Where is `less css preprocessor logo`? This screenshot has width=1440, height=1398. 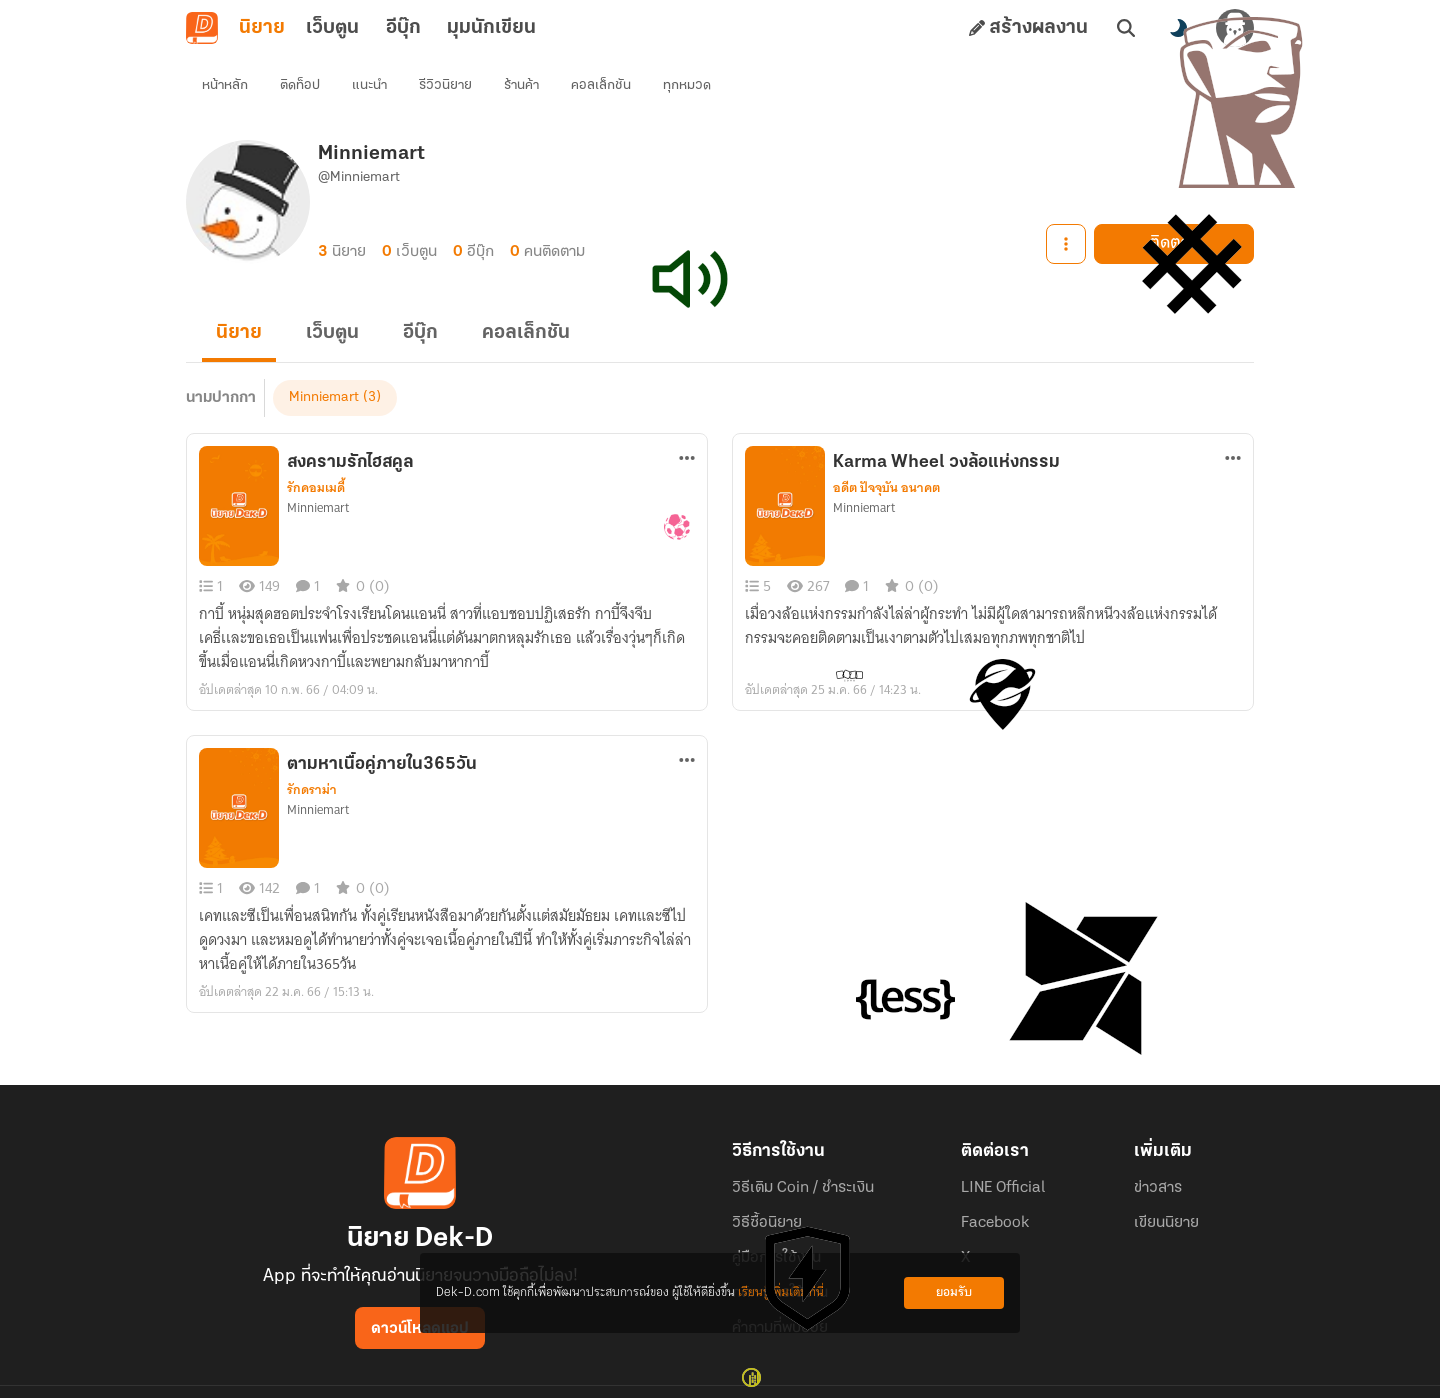 less css preprocessor logo is located at coordinates (905, 999).